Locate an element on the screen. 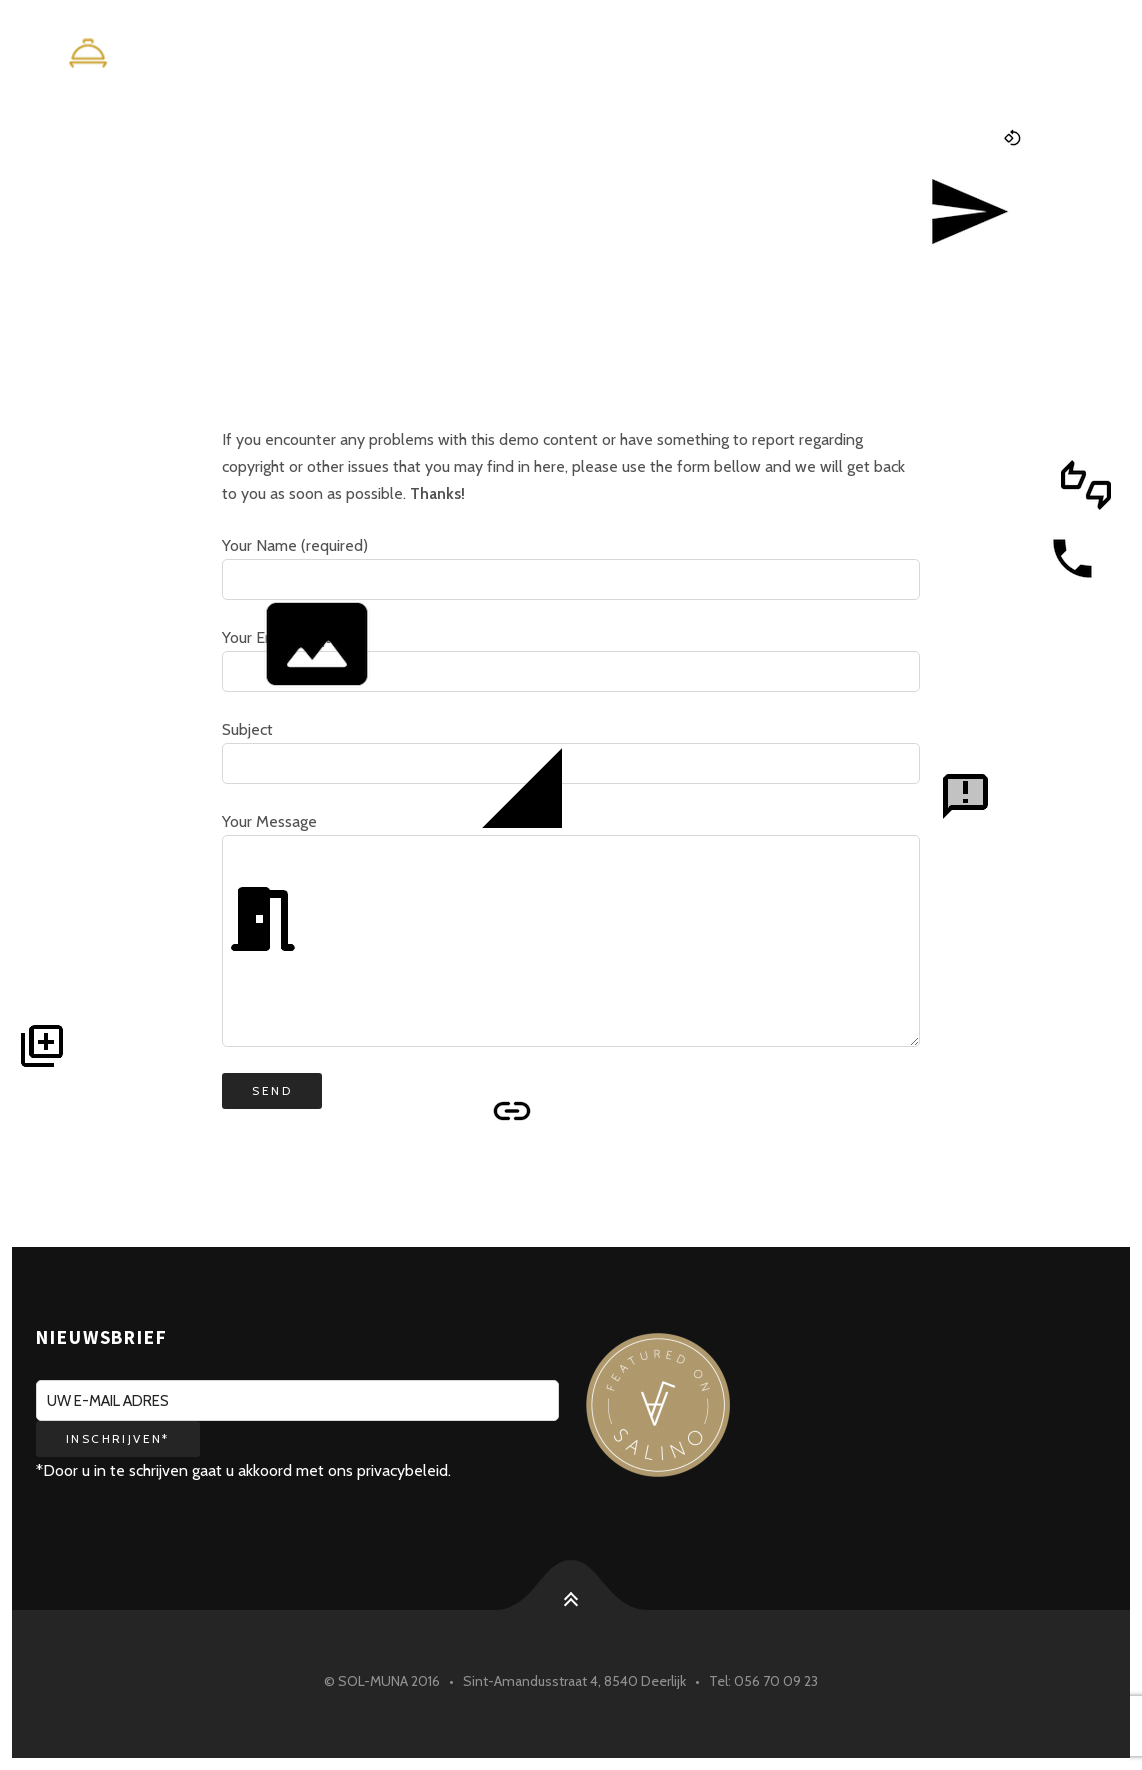 The height and width of the screenshot is (1770, 1142). send a message or form is located at coordinates (968, 211).